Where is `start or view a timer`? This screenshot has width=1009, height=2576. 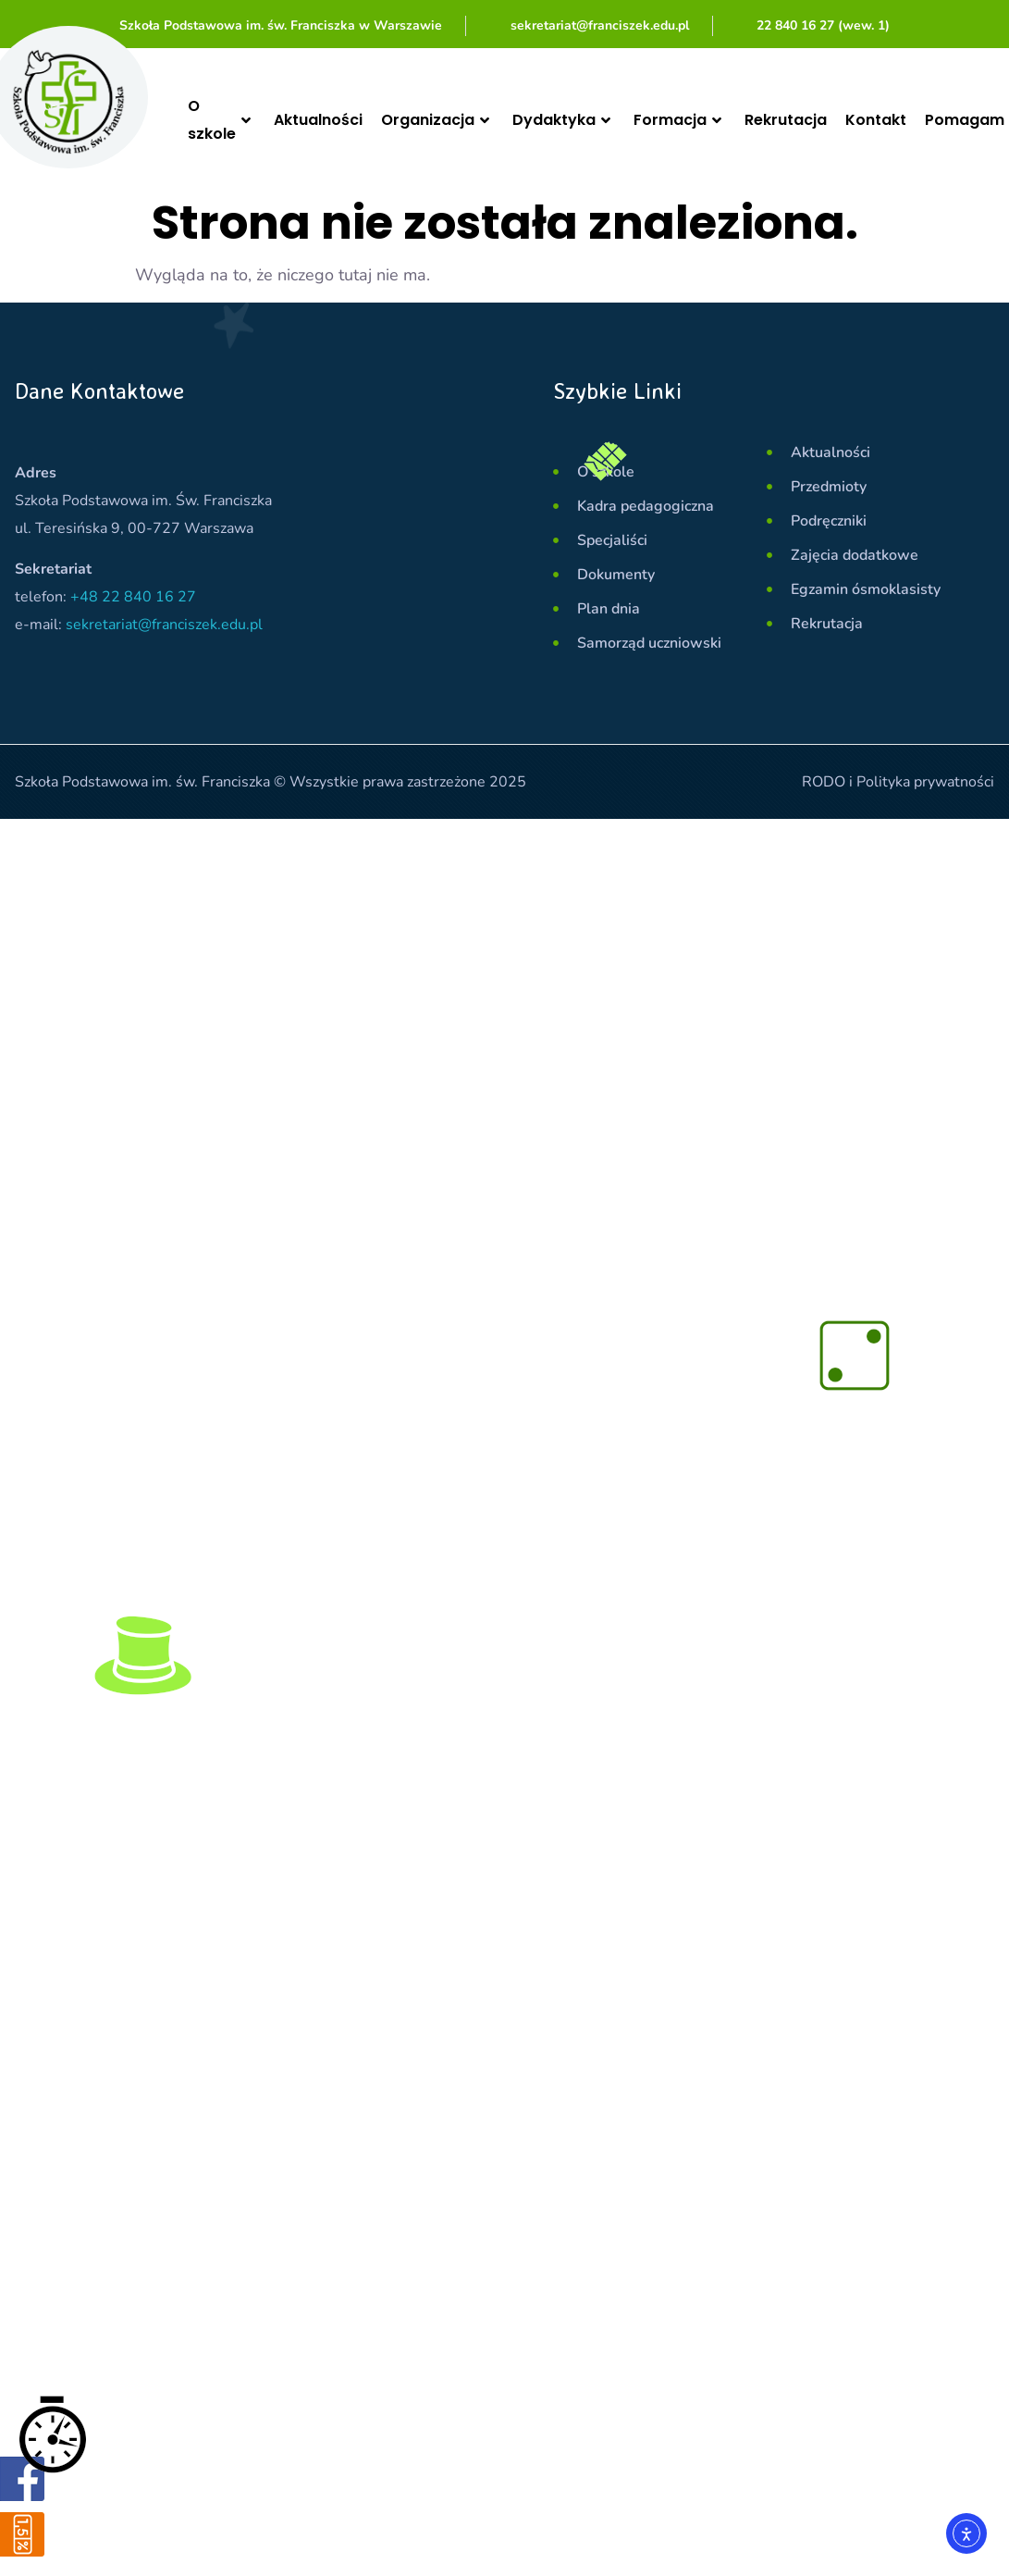 start or view a timer is located at coordinates (53, 2434).